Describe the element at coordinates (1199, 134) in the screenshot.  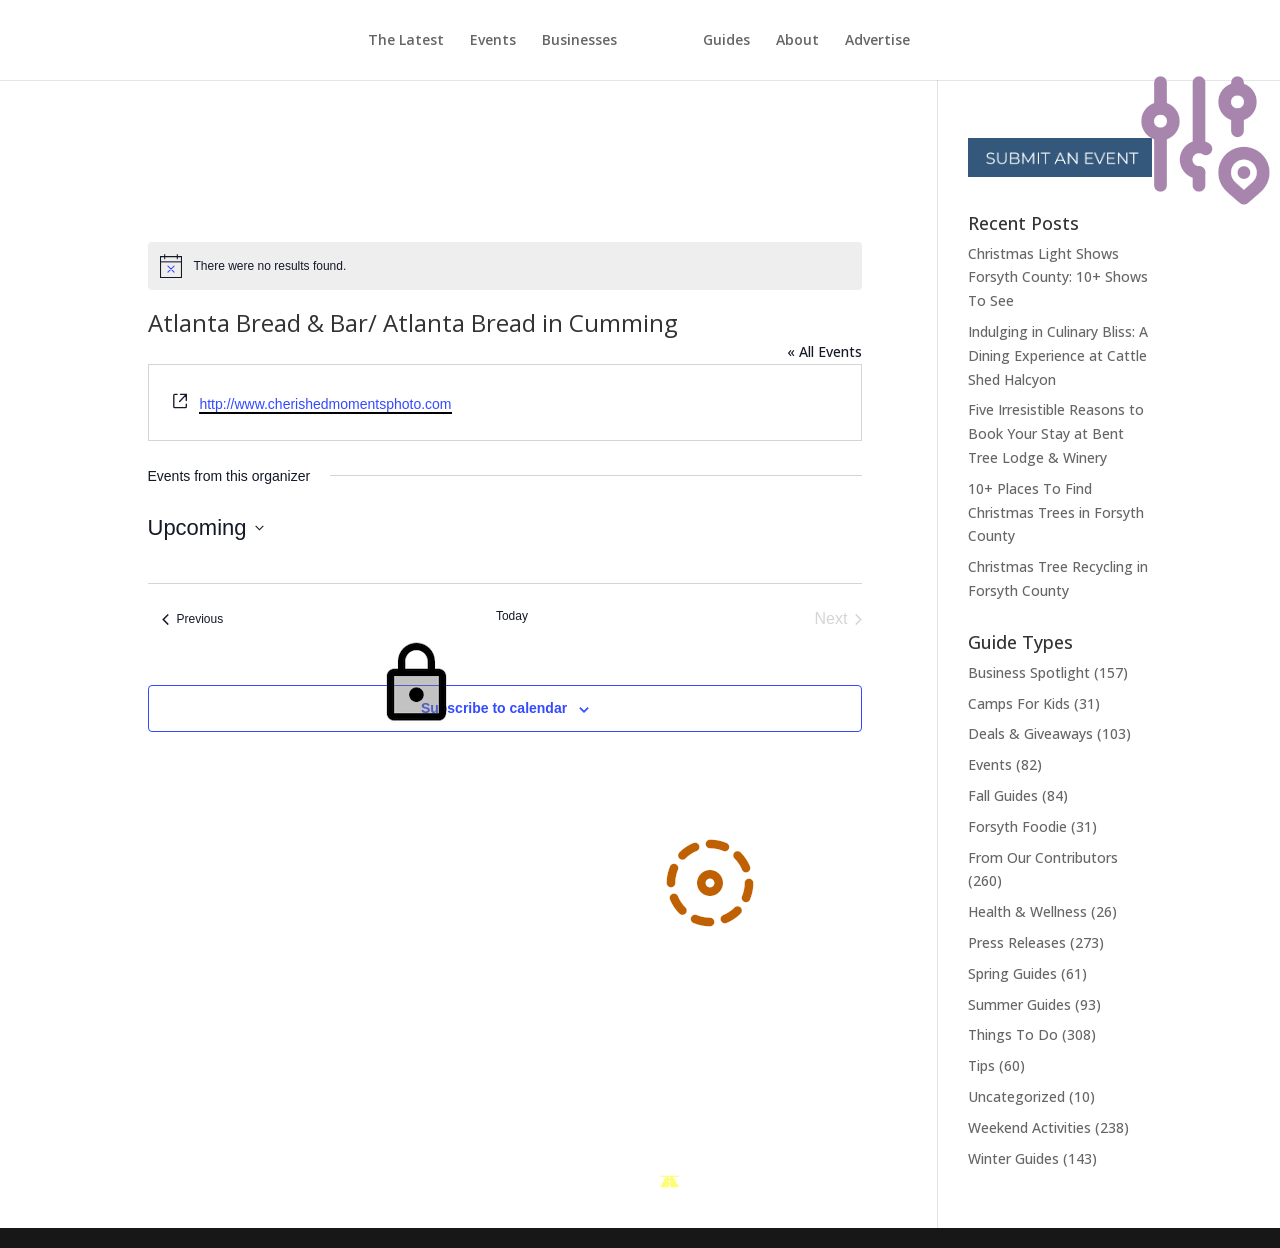
I see `pin or save current filter settings` at that location.